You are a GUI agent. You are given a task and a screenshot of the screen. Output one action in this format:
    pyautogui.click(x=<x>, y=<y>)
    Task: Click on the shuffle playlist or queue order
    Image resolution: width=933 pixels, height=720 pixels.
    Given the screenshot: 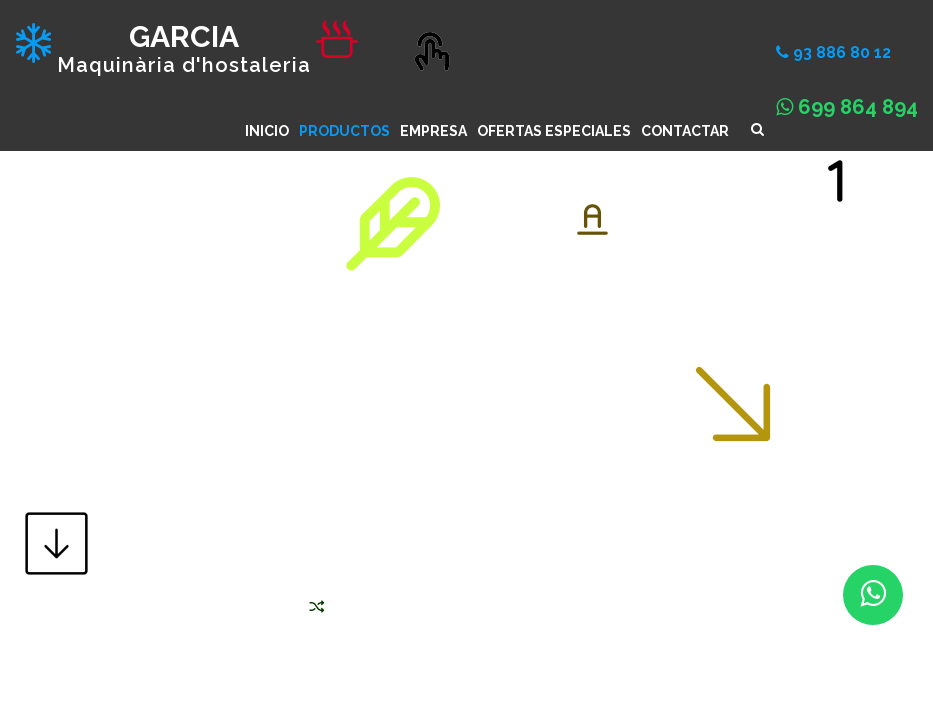 What is the action you would take?
    pyautogui.click(x=316, y=606)
    